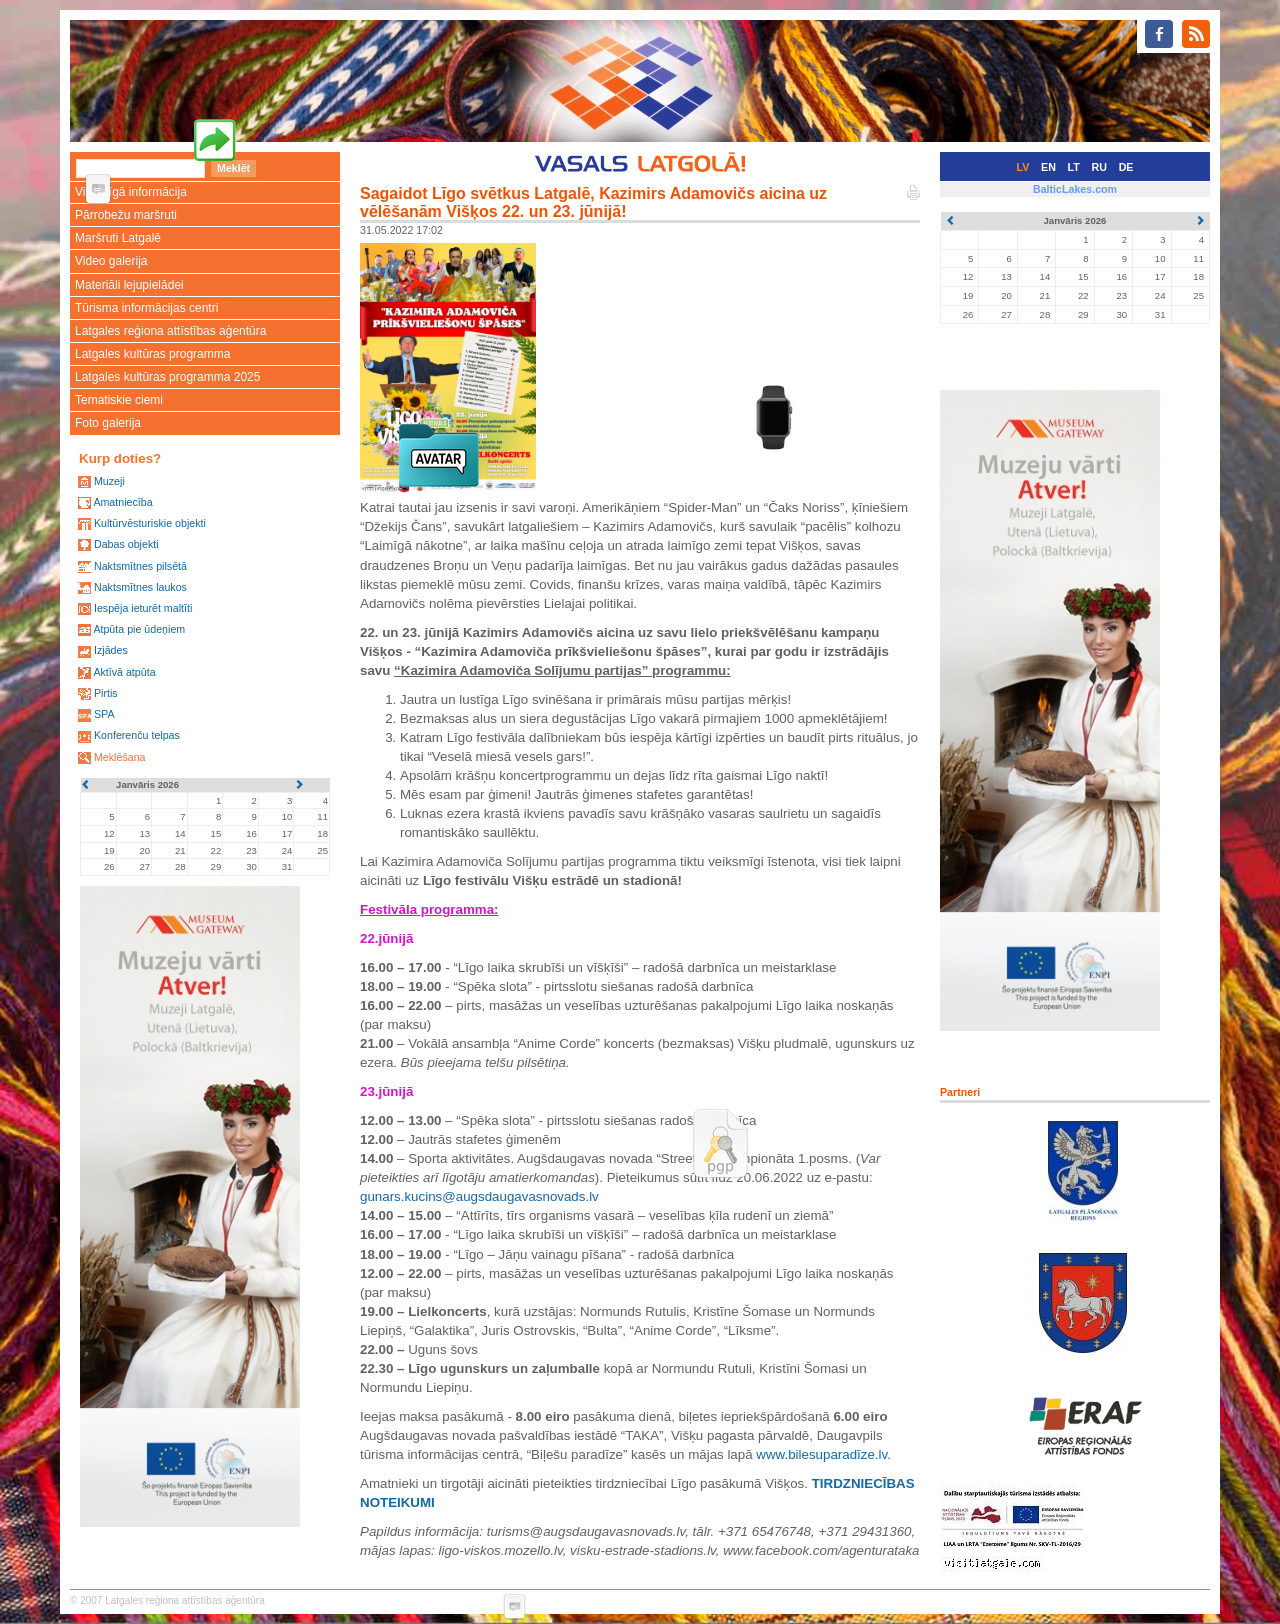 Image resolution: width=1280 pixels, height=1624 pixels. What do you see at coordinates (773, 417) in the screenshot?
I see `apple watch device icon` at bounding box center [773, 417].